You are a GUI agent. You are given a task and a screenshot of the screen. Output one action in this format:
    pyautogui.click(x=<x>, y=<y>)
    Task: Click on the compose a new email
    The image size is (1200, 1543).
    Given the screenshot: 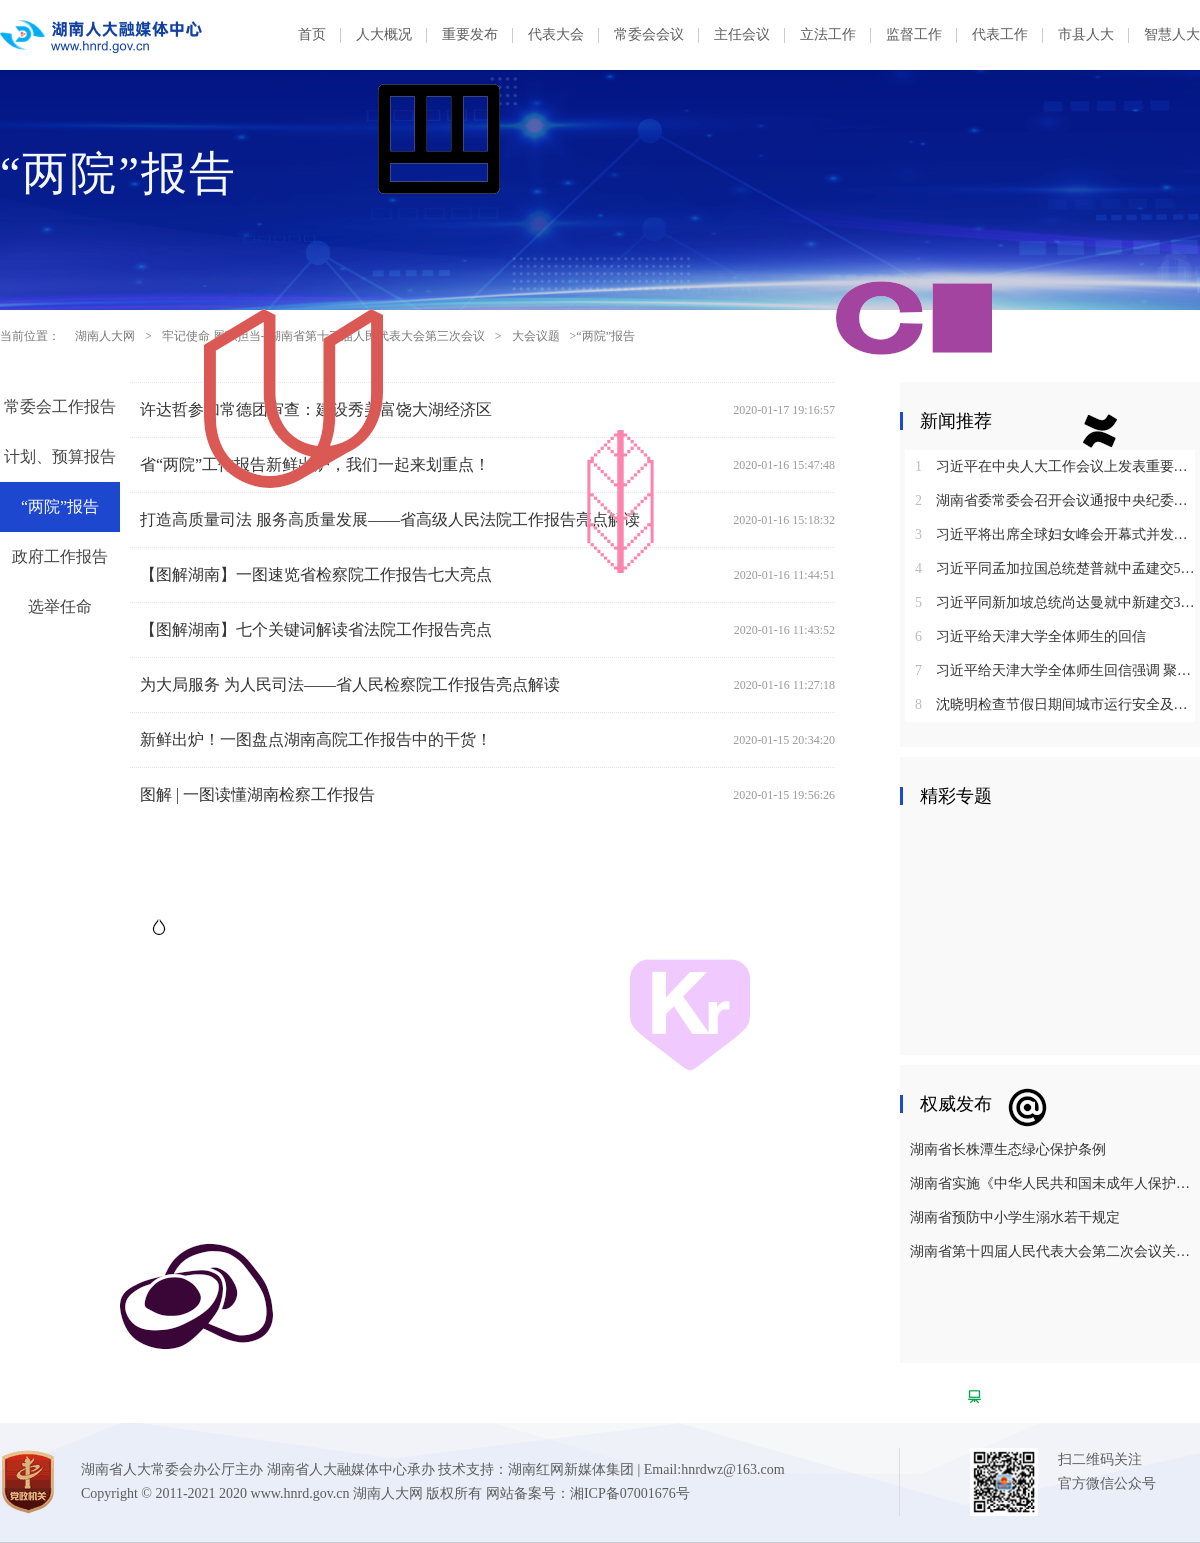 What is the action you would take?
    pyautogui.click(x=1027, y=1107)
    